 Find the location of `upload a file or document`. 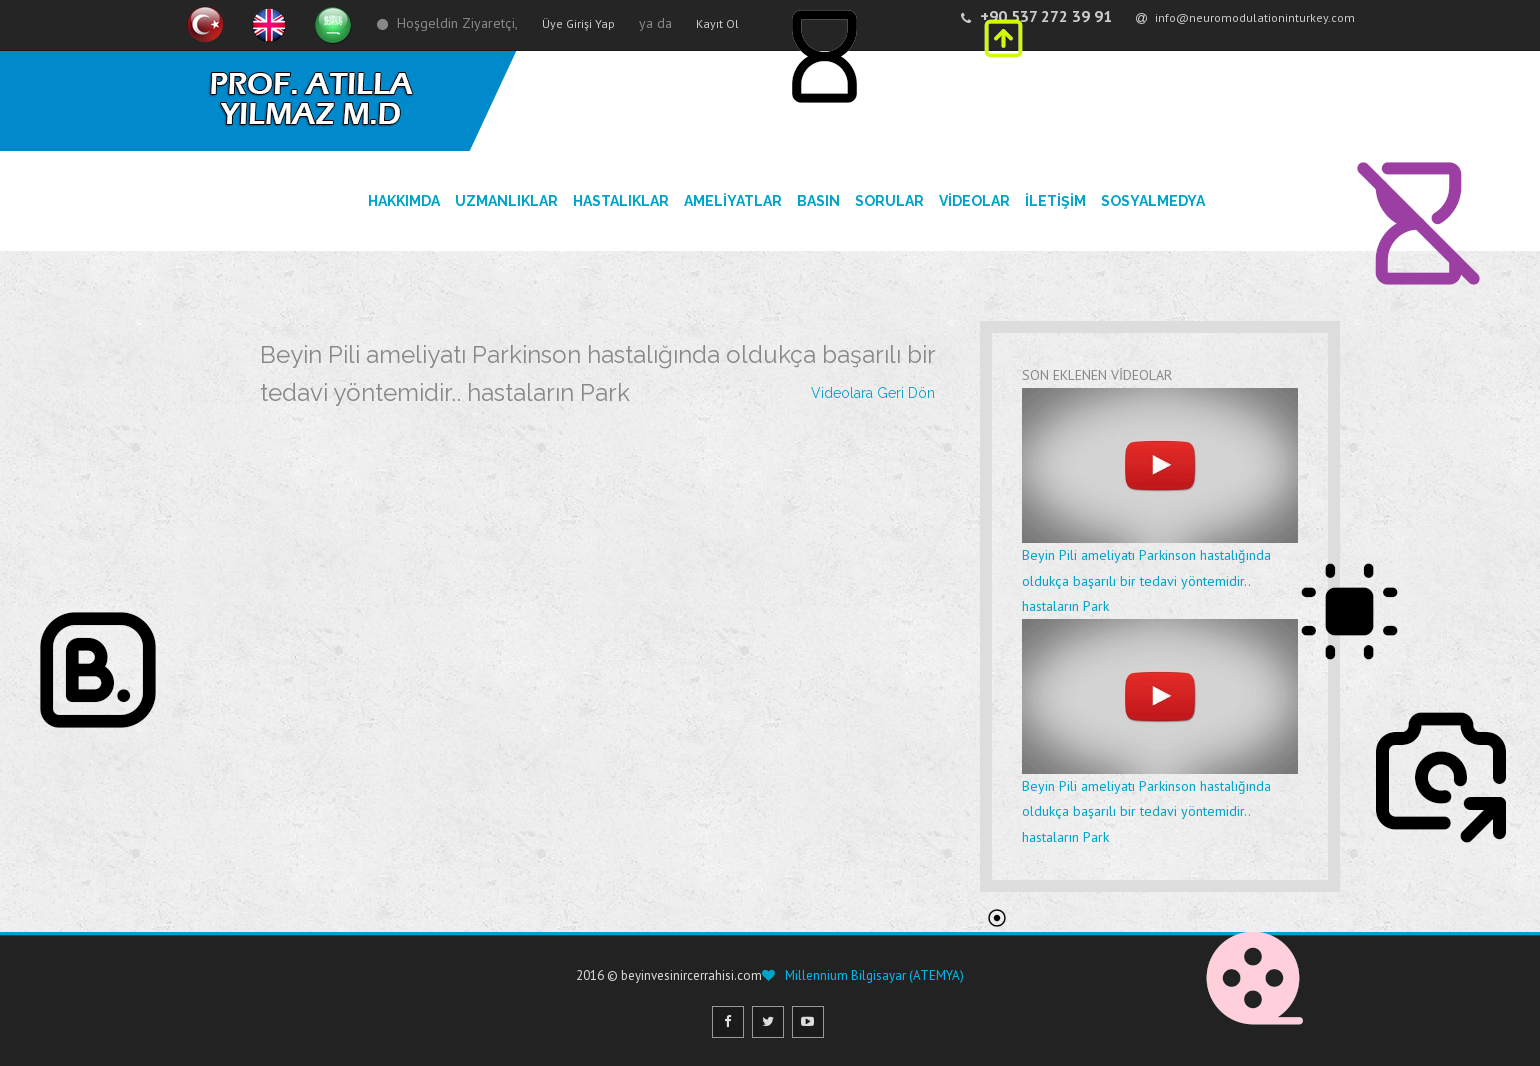

upload a file or document is located at coordinates (1003, 38).